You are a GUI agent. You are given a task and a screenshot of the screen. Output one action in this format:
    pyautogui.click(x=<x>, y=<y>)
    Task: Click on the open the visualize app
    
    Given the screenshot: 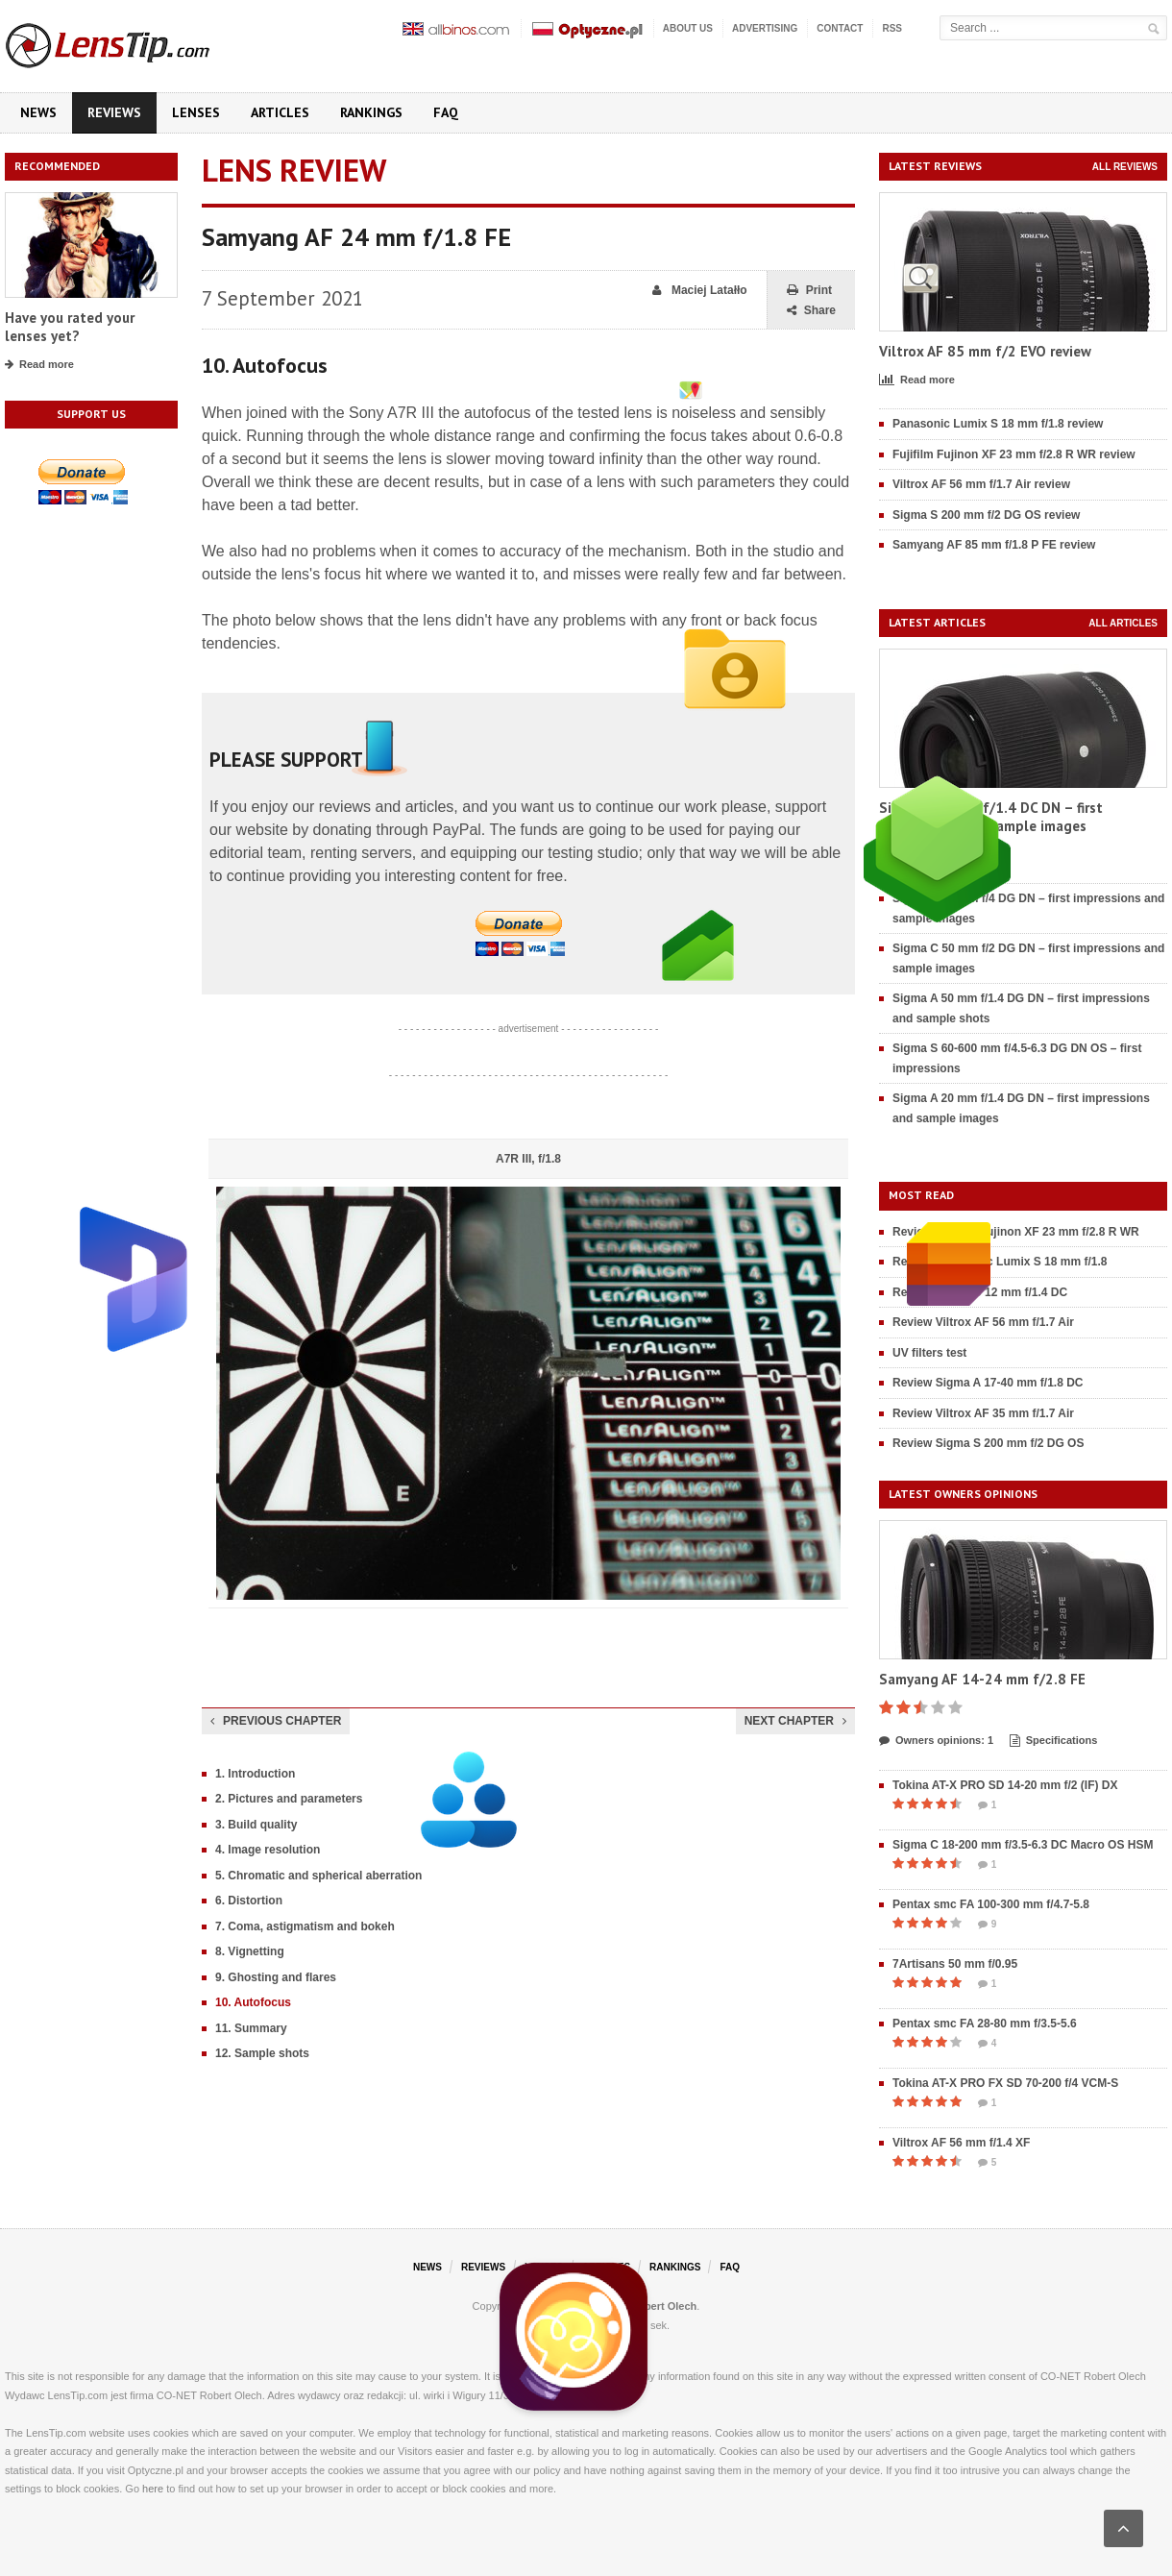 What is the action you would take?
    pyautogui.click(x=937, y=848)
    